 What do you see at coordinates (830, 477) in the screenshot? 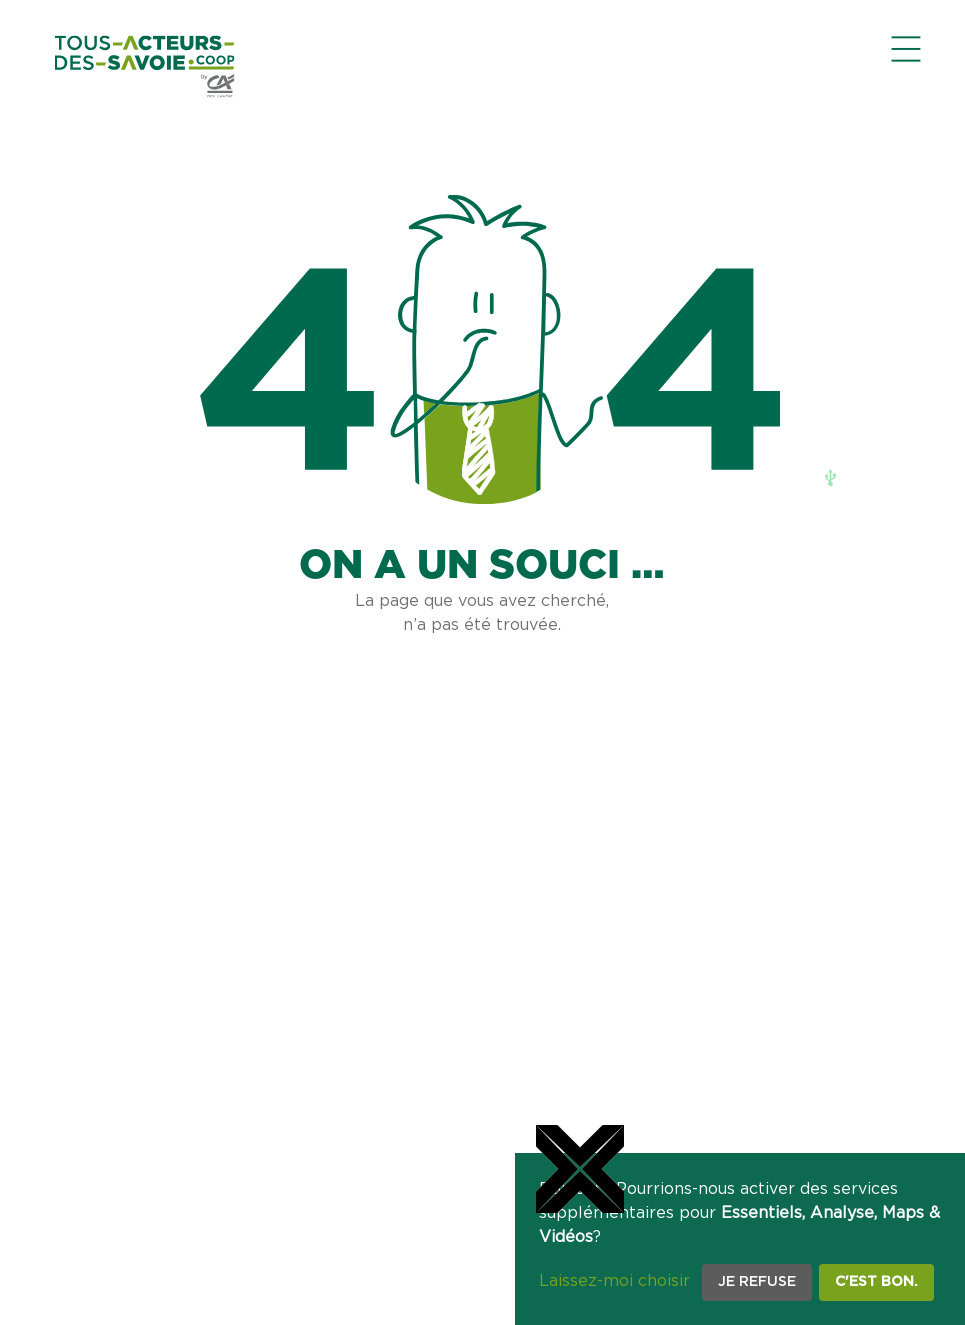
I see `indicates USB connection available` at bounding box center [830, 477].